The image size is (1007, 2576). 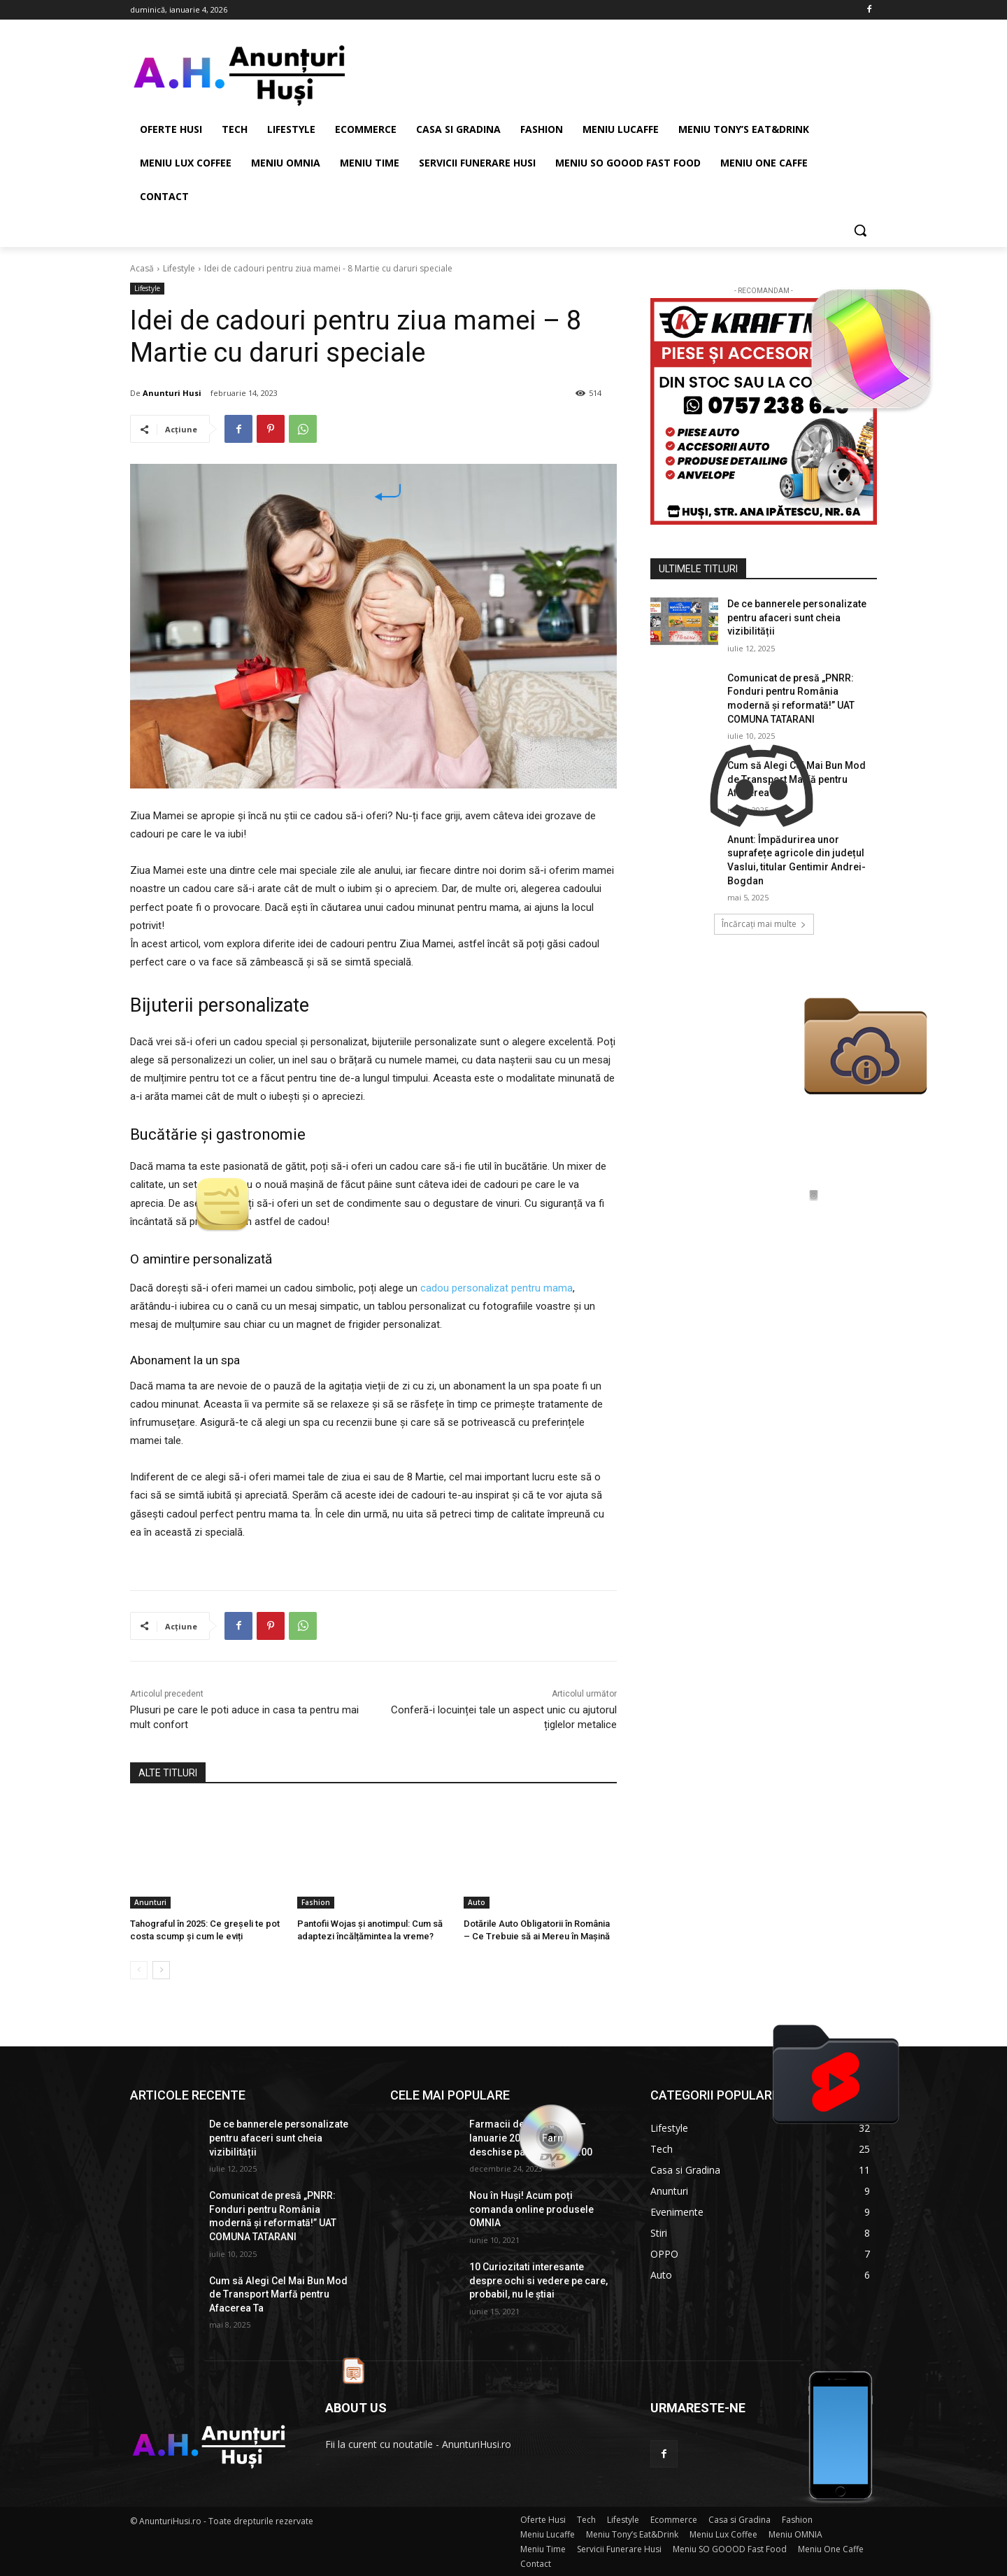 What do you see at coordinates (871, 348) in the screenshot?
I see `open grapher to plot mathematical equations` at bounding box center [871, 348].